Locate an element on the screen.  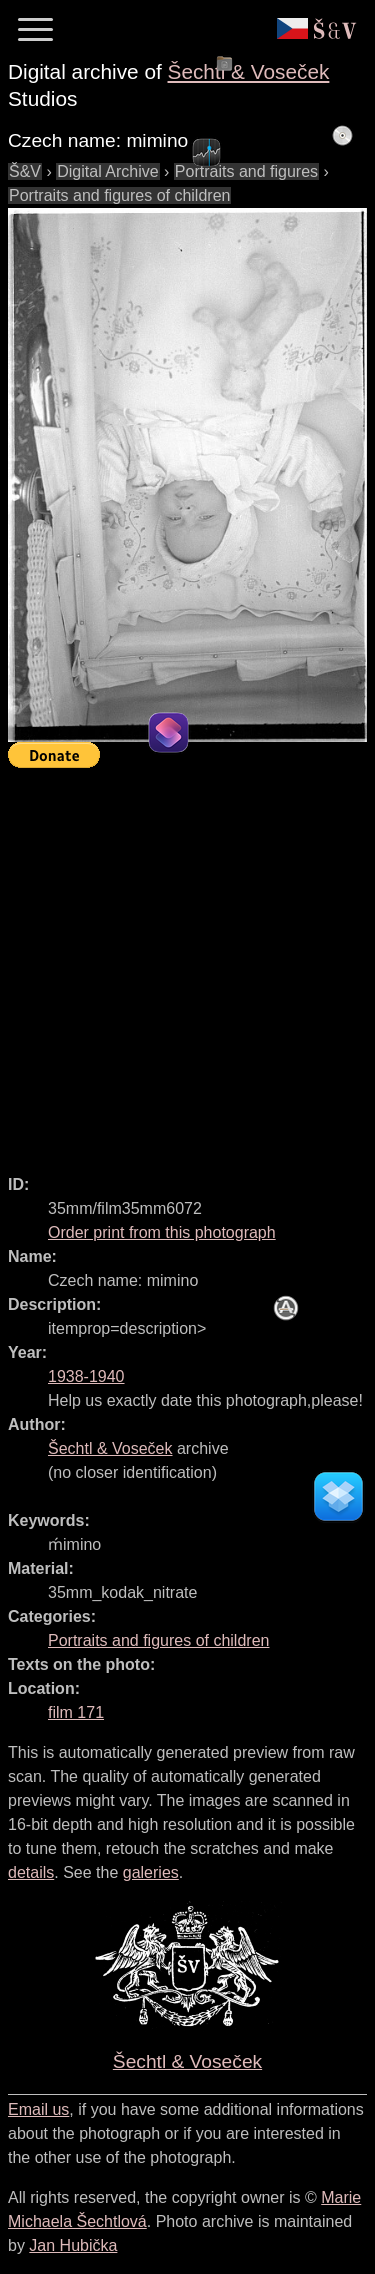
open dropbox app is located at coordinates (338, 1496).